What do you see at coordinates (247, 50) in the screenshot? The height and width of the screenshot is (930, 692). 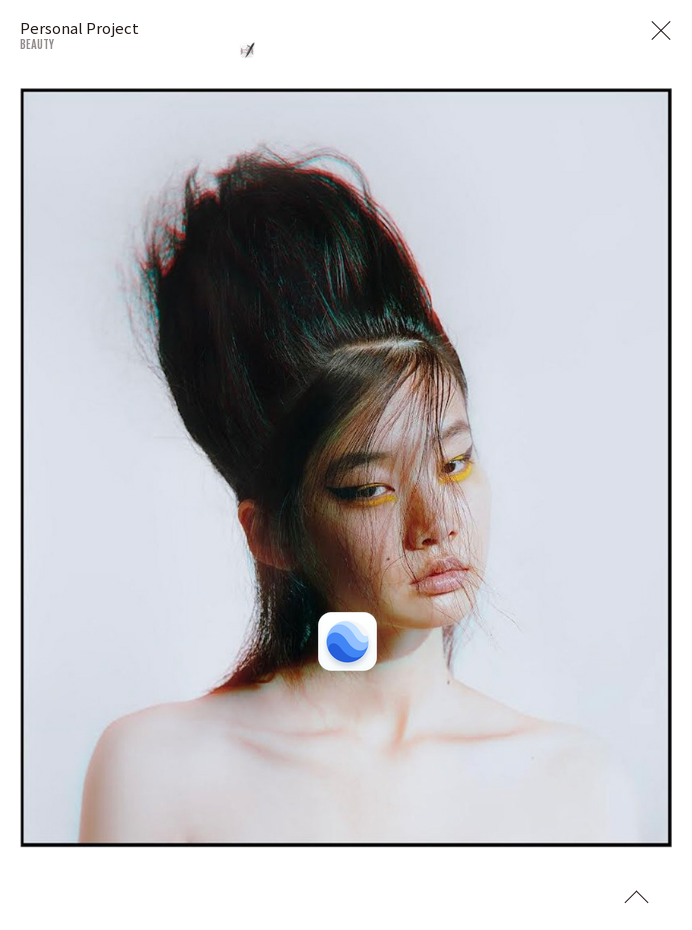 I see `open QCAD drafting application` at bounding box center [247, 50].